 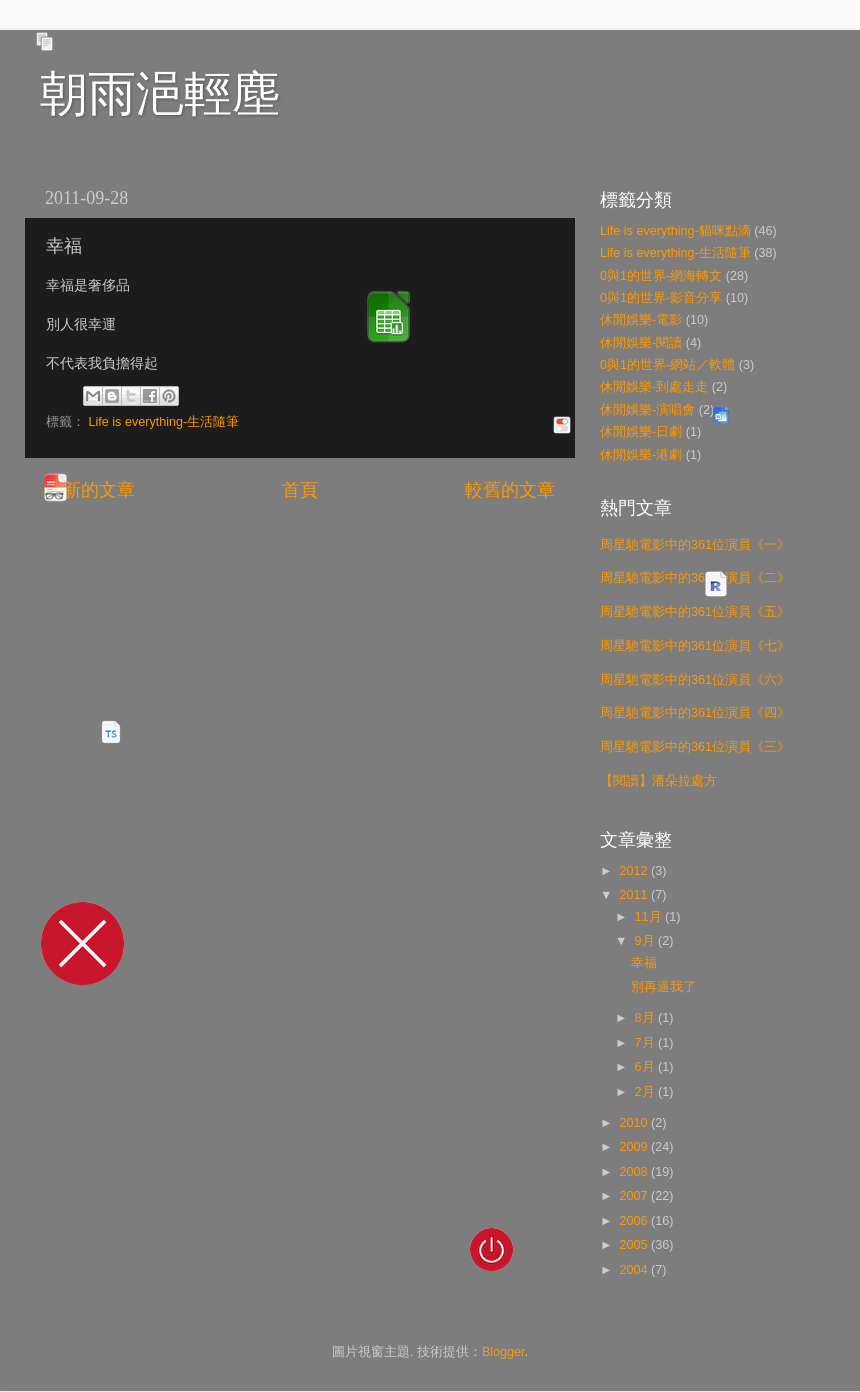 What do you see at coordinates (111, 732) in the screenshot?
I see `indicates a typescript source file` at bounding box center [111, 732].